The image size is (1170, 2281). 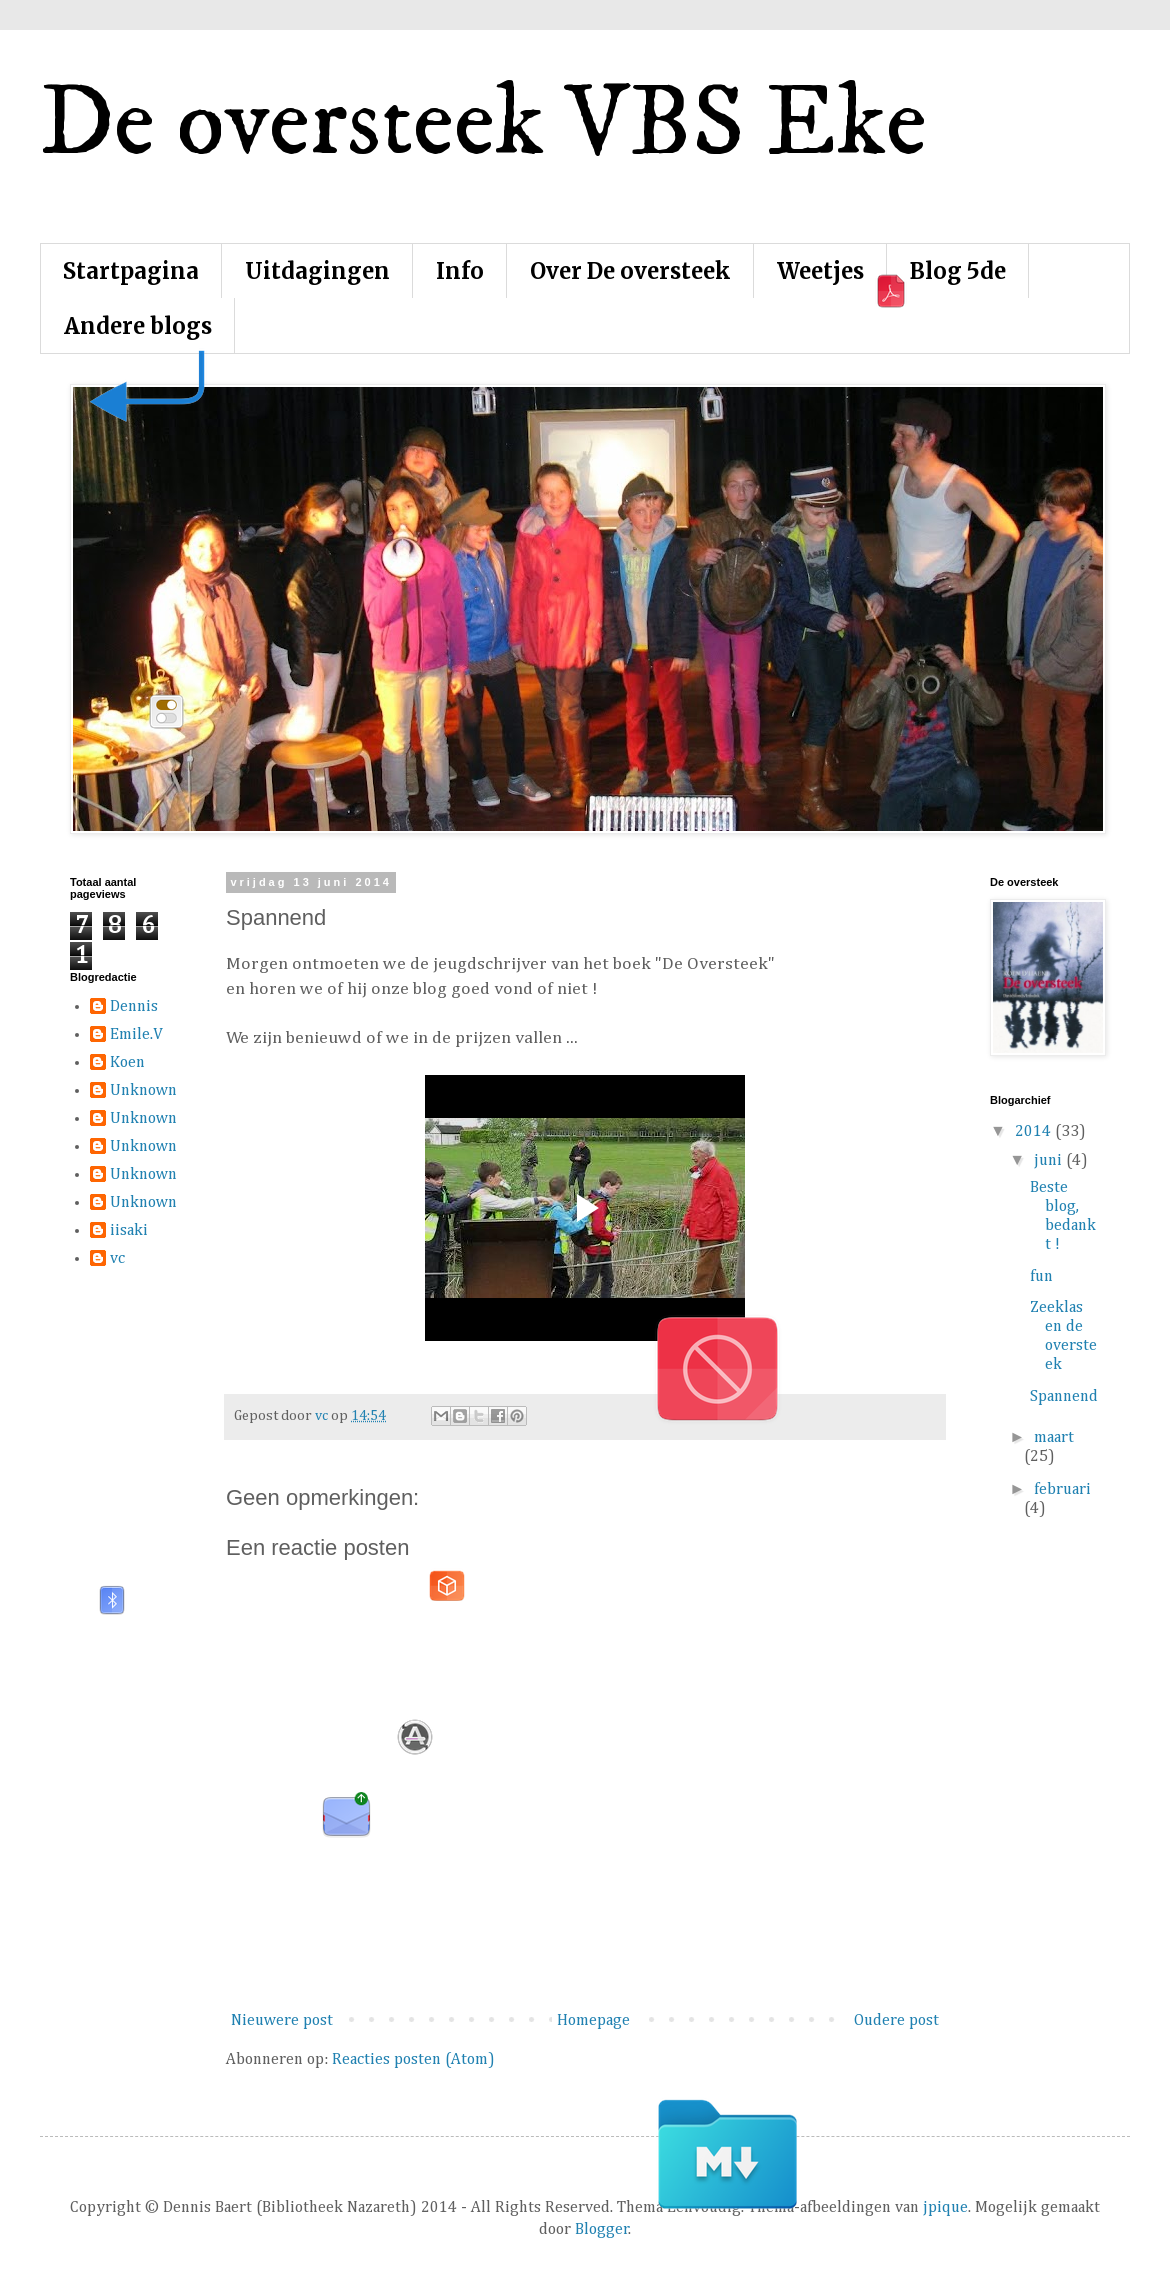 I want to click on folder containing markdown files, so click(x=727, y=2158).